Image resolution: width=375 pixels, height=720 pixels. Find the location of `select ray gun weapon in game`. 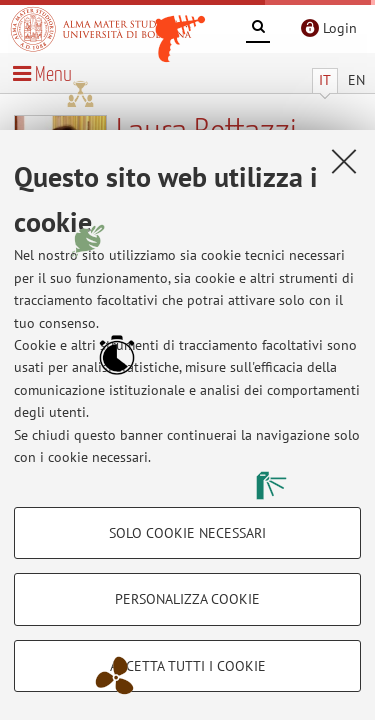

select ray gun weapon in game is located at coordinates (180, 37).